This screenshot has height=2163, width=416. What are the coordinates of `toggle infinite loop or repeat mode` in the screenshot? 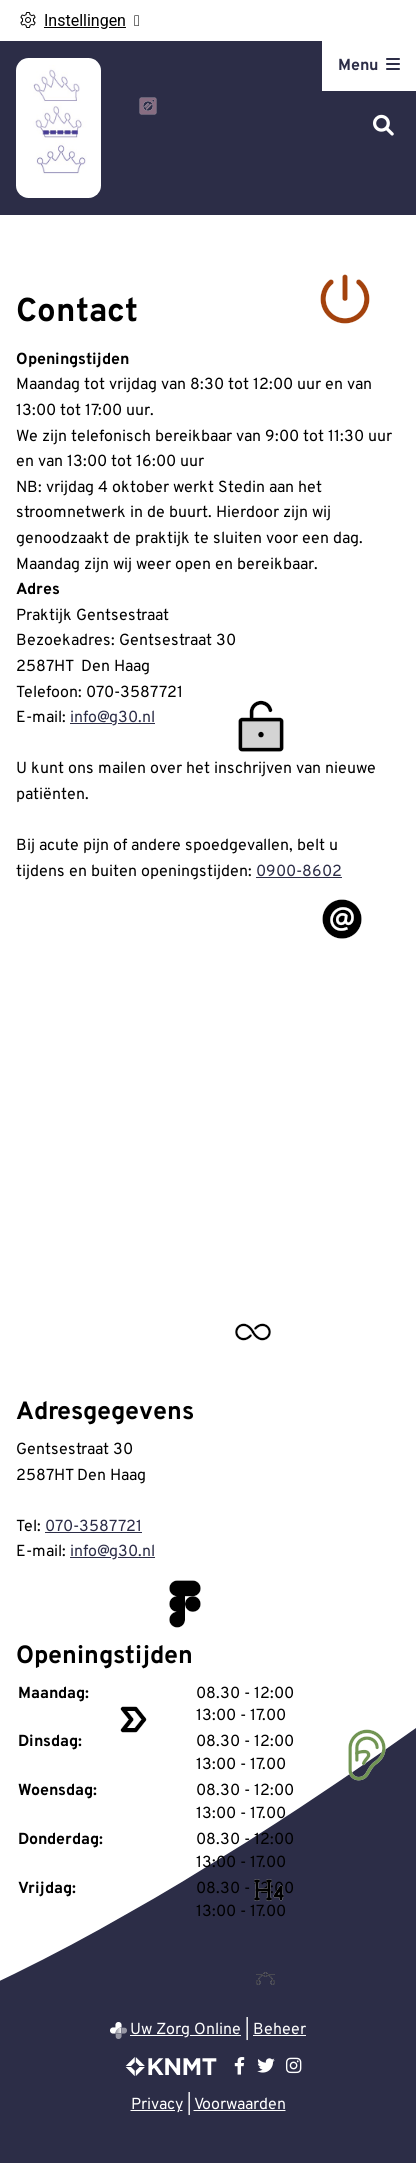 It's located at (253, 1332).